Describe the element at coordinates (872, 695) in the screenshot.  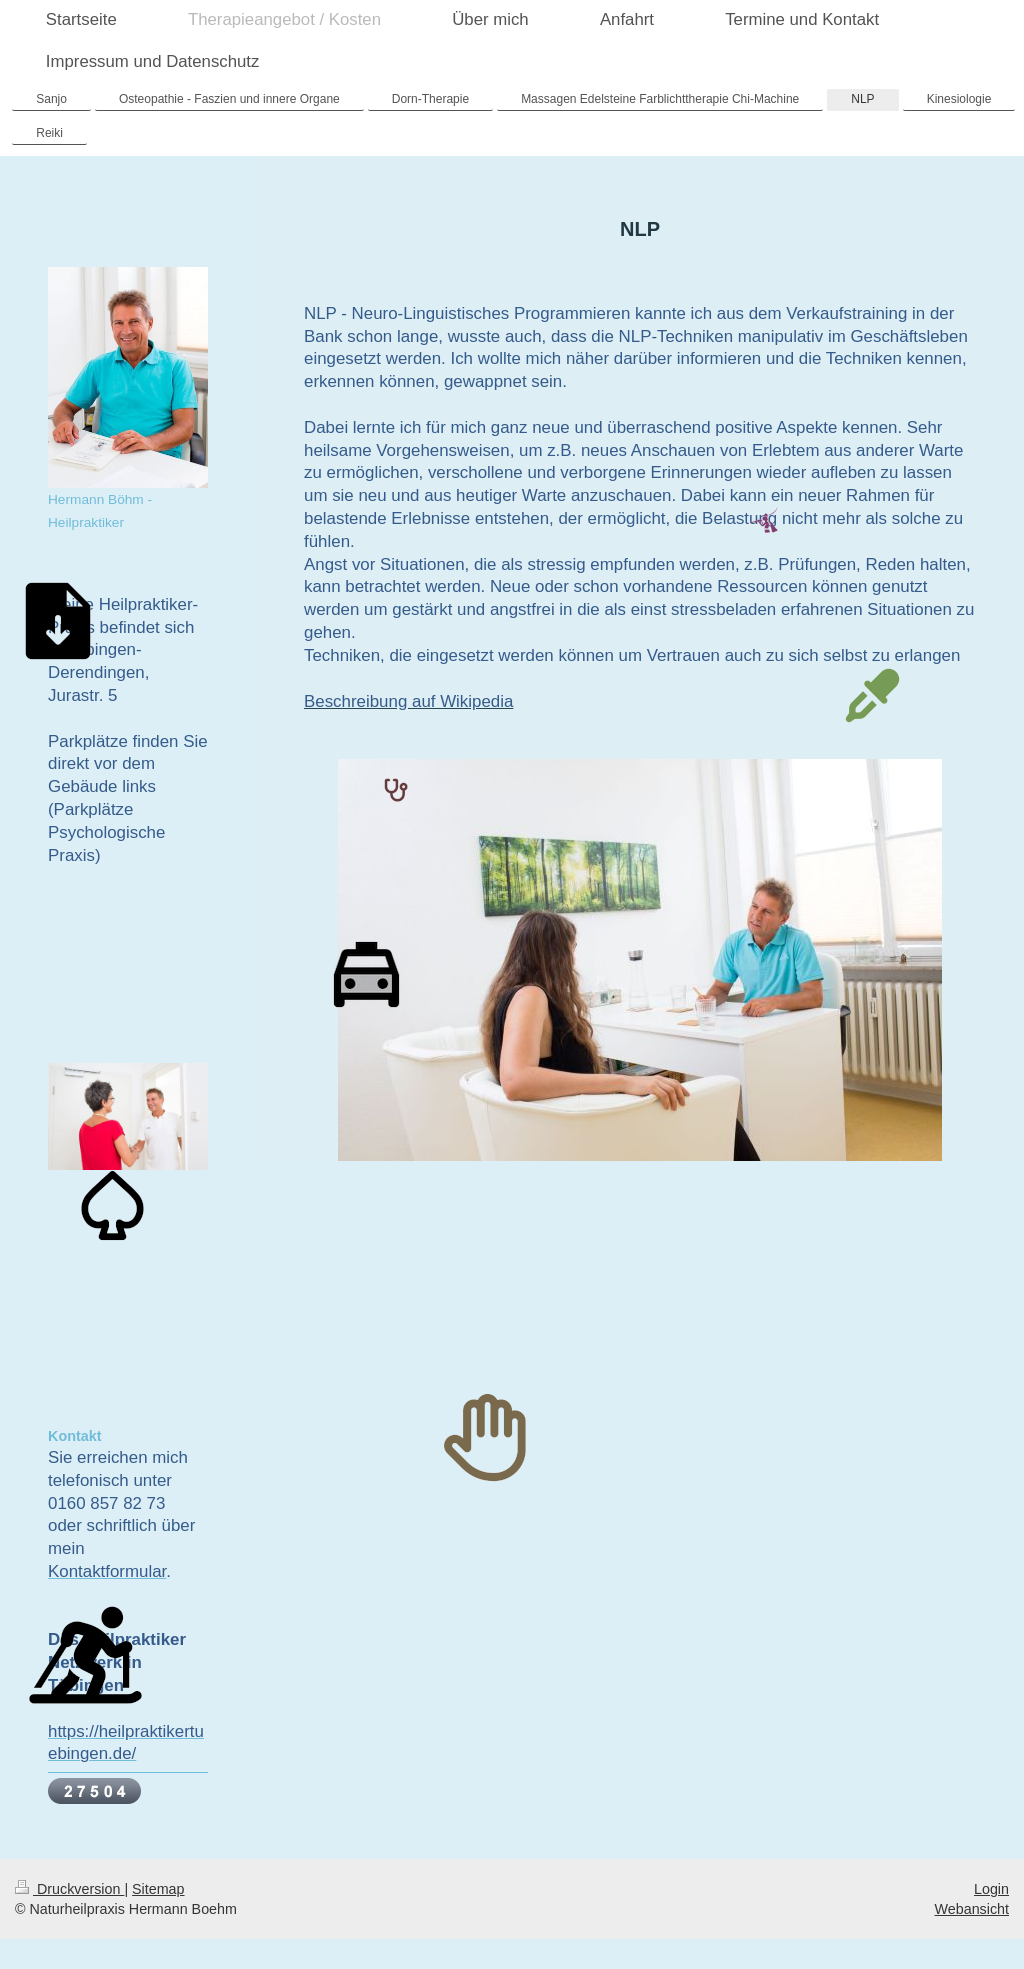
I see `pick a color from the canvas` at that location.